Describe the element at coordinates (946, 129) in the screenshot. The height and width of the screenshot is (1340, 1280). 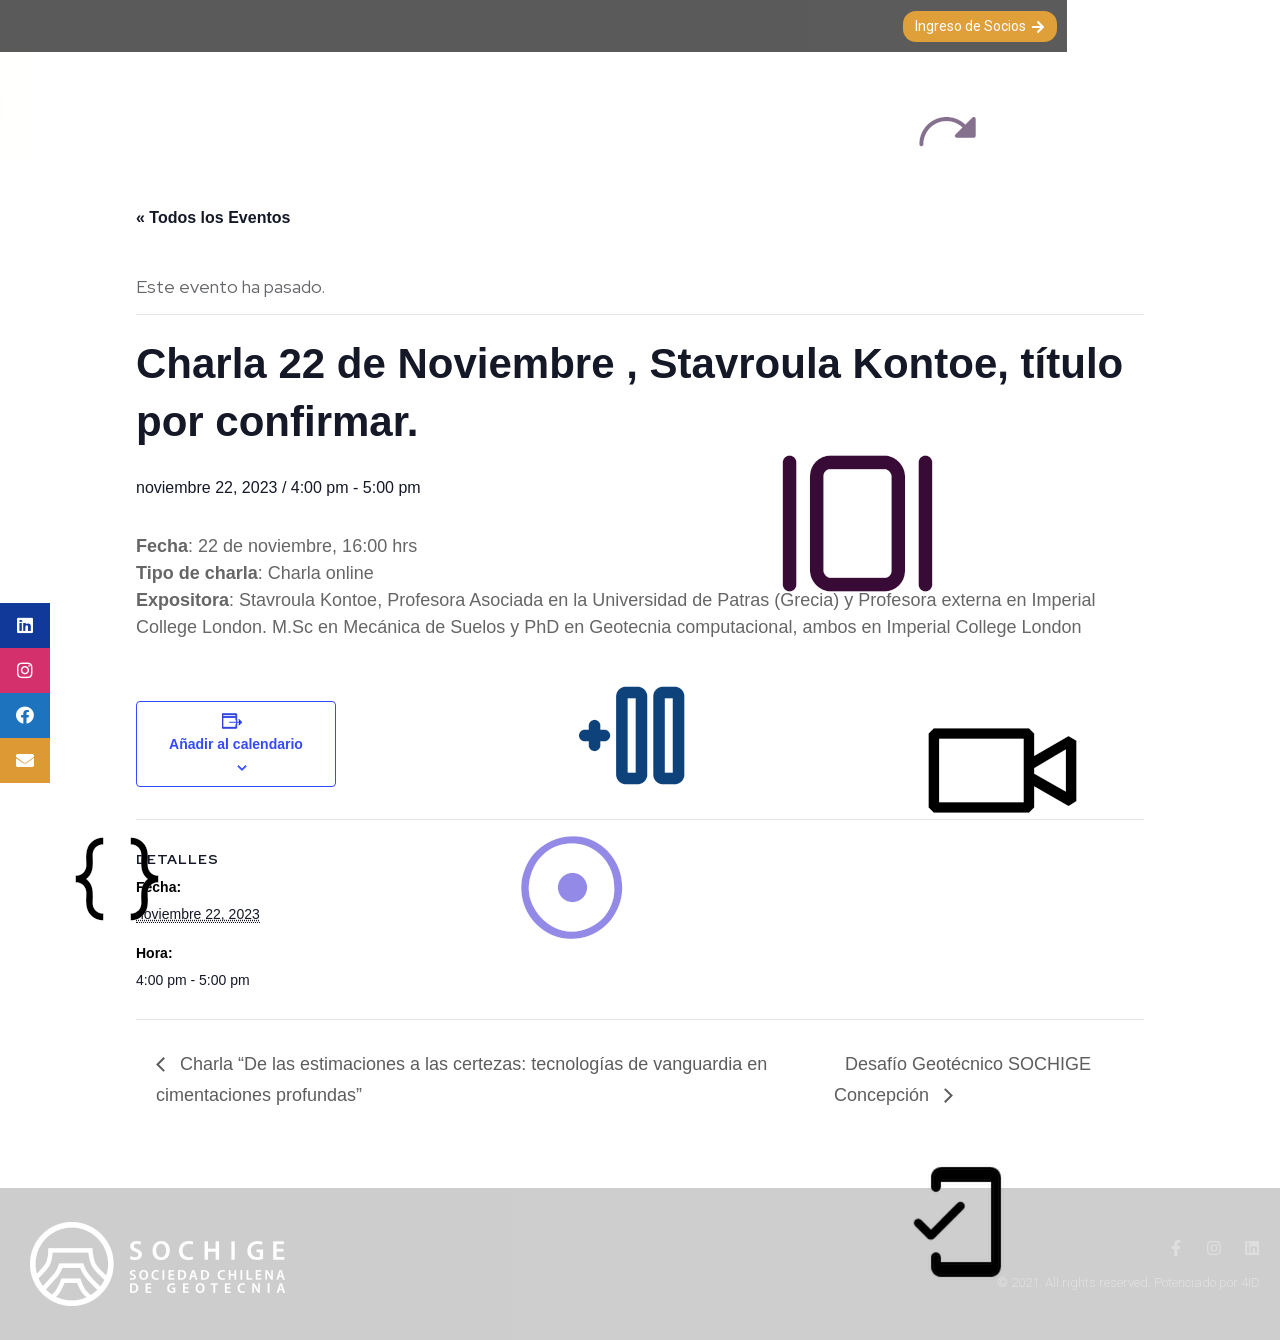
I see `redo last action` at that location.